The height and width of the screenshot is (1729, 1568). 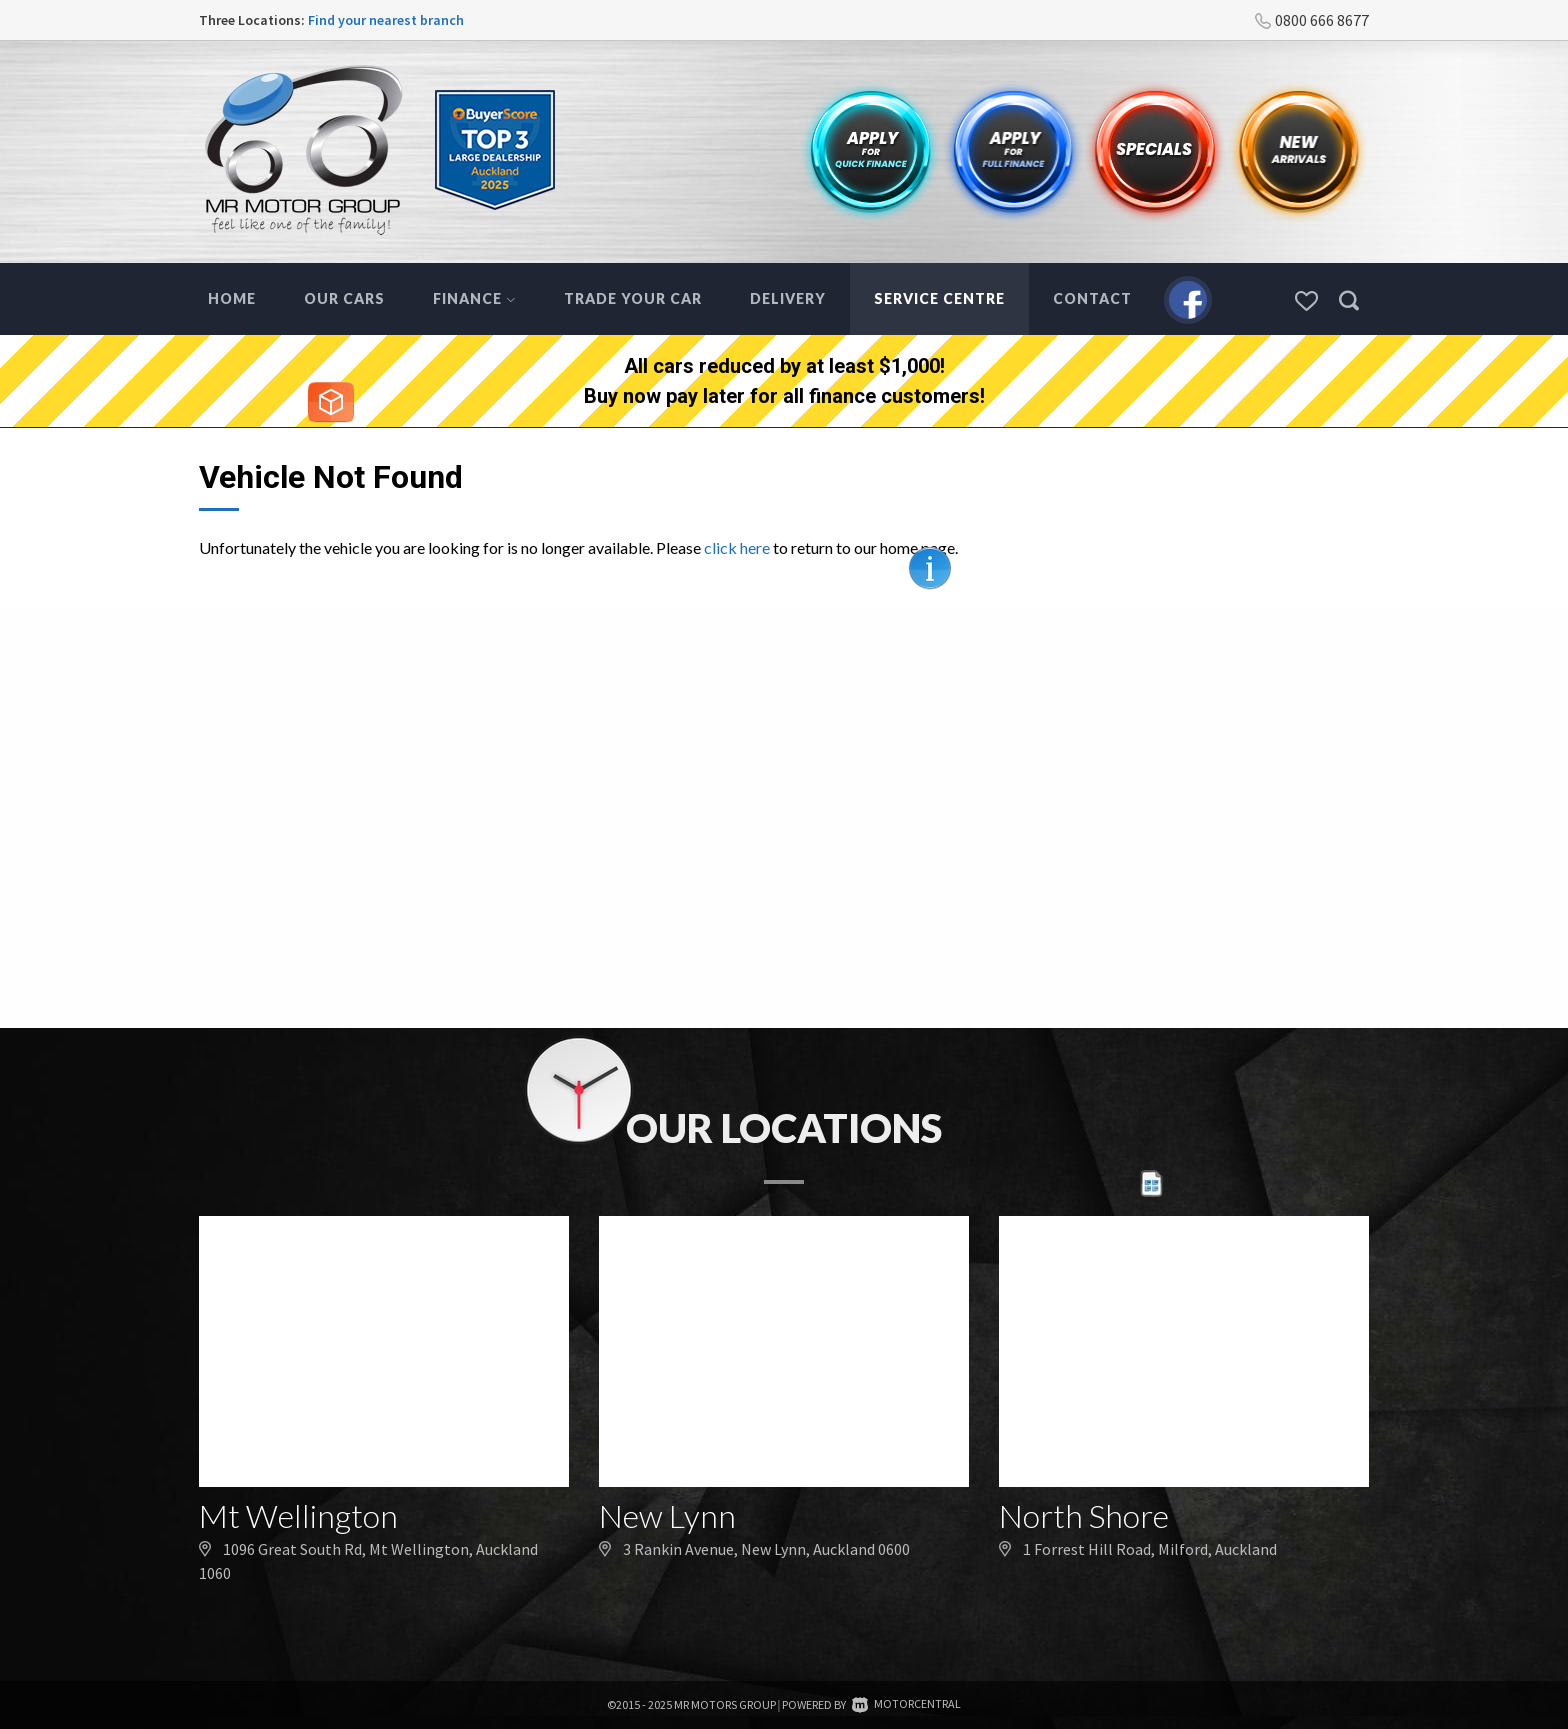 I want to click on libreoffice master document file type, so click(x=1151, y=1183).